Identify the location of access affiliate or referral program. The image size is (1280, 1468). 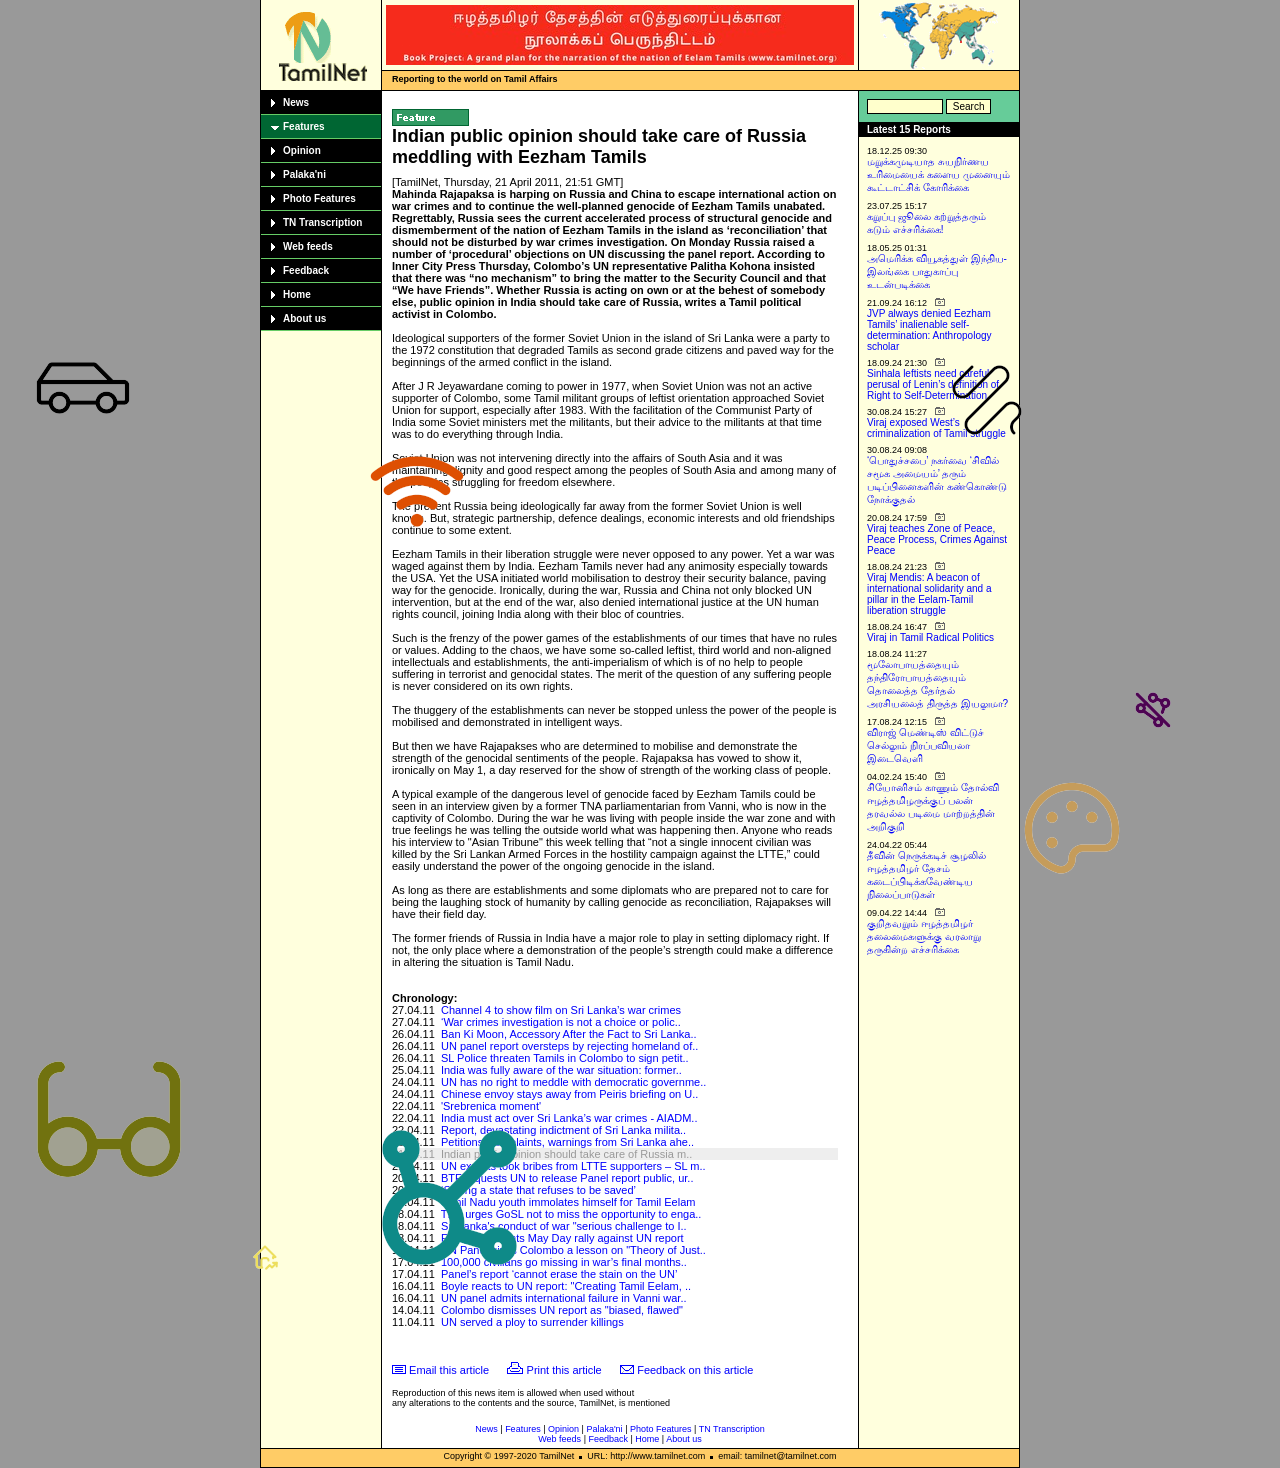
(449, 1197).